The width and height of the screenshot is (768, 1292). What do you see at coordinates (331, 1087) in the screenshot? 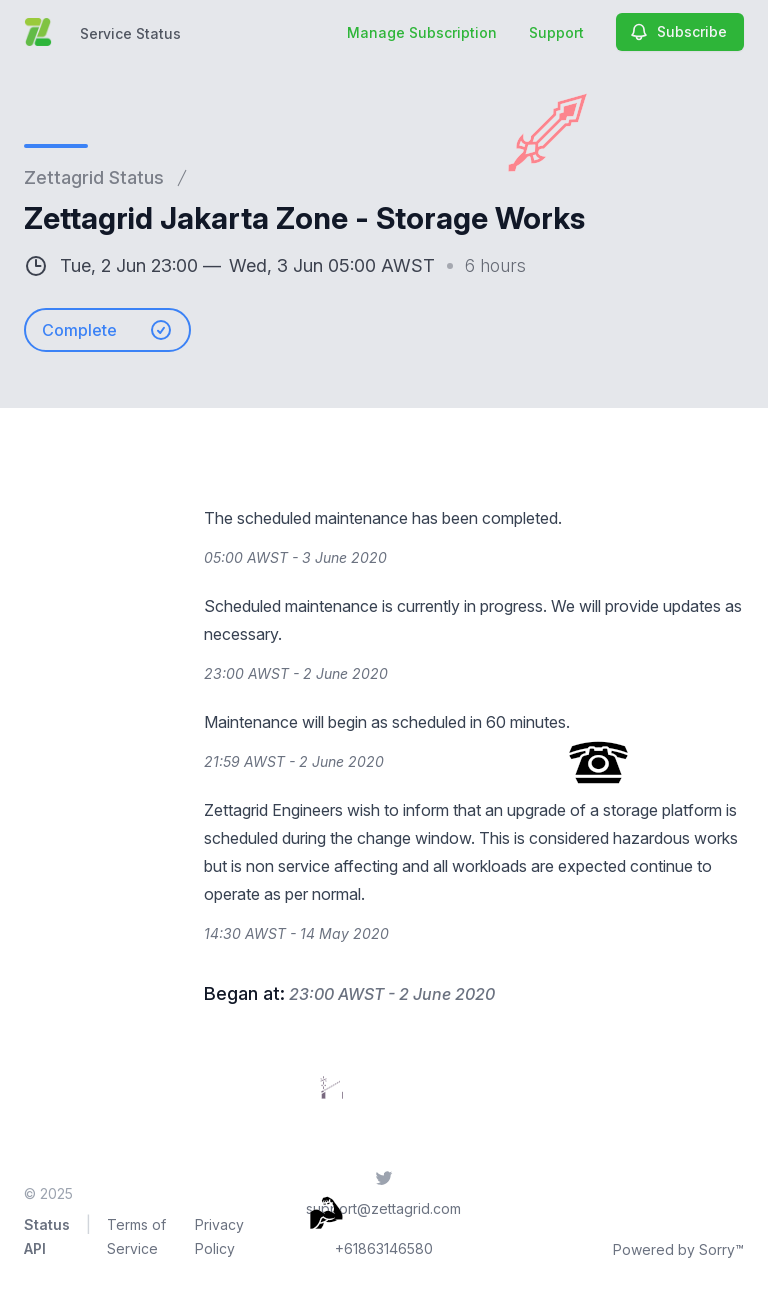
I see `indicates a railroad crossing ahead` at bounding box center [331, 1087].